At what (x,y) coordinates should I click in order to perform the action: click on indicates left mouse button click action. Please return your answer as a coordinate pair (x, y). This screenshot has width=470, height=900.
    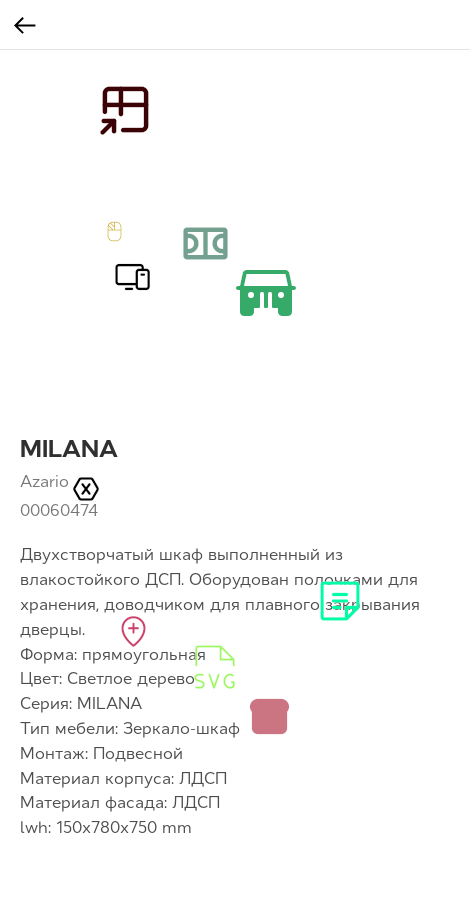
    Looking at the image, I should click on (114, 231).